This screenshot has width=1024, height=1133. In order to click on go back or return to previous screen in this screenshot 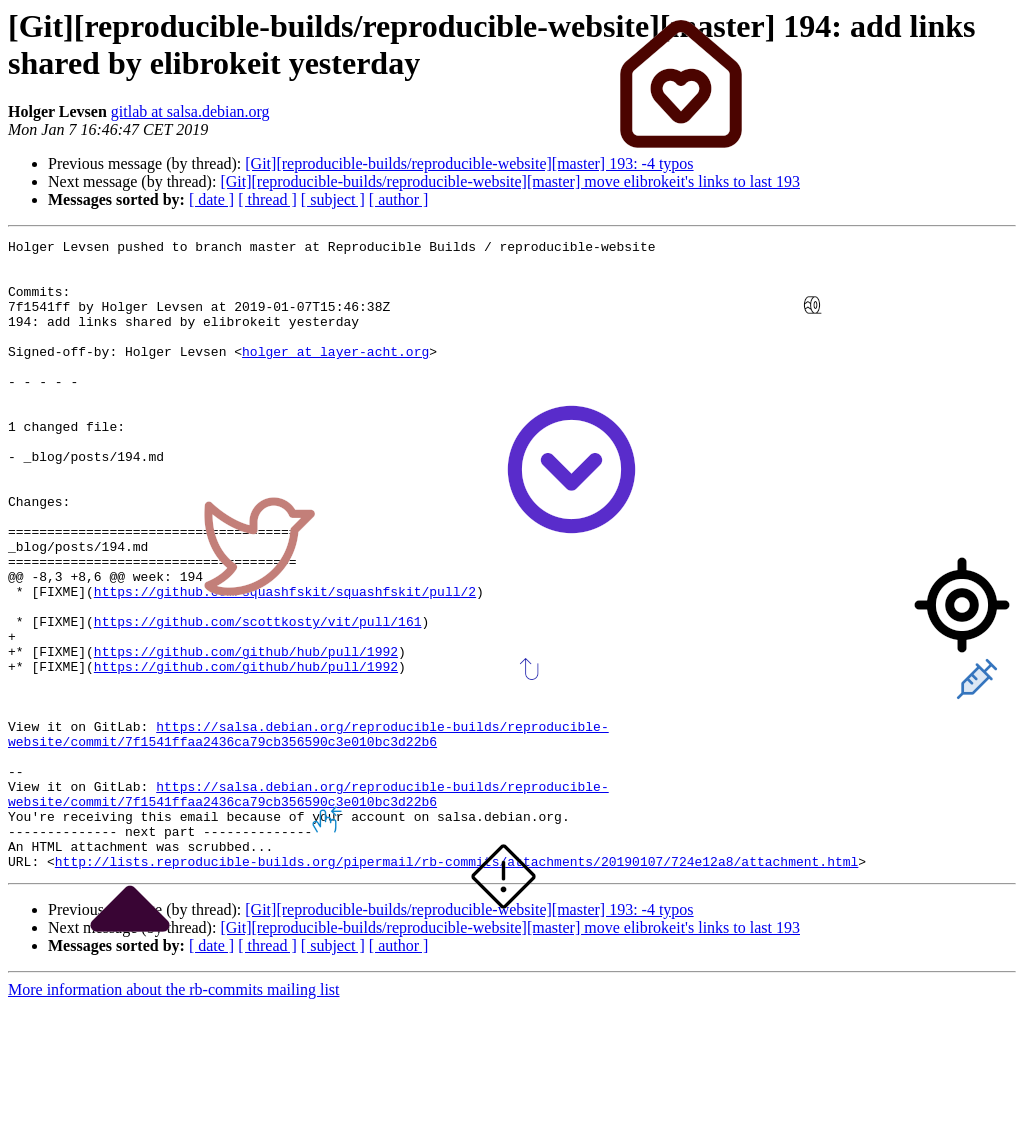, I will do `click(530, 669)`.